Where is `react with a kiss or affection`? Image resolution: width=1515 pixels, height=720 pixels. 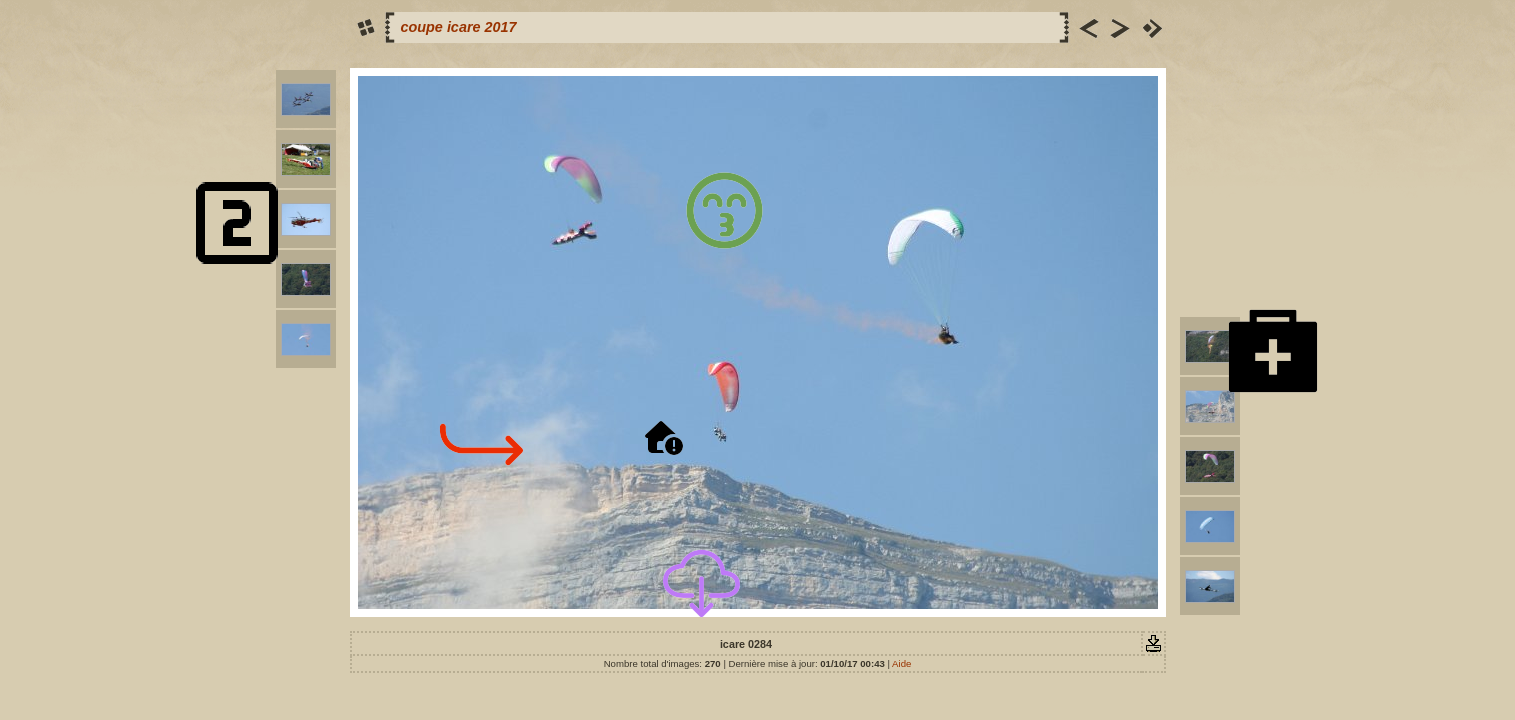
react with a kiss or affection is located at coordinates (724, 210).